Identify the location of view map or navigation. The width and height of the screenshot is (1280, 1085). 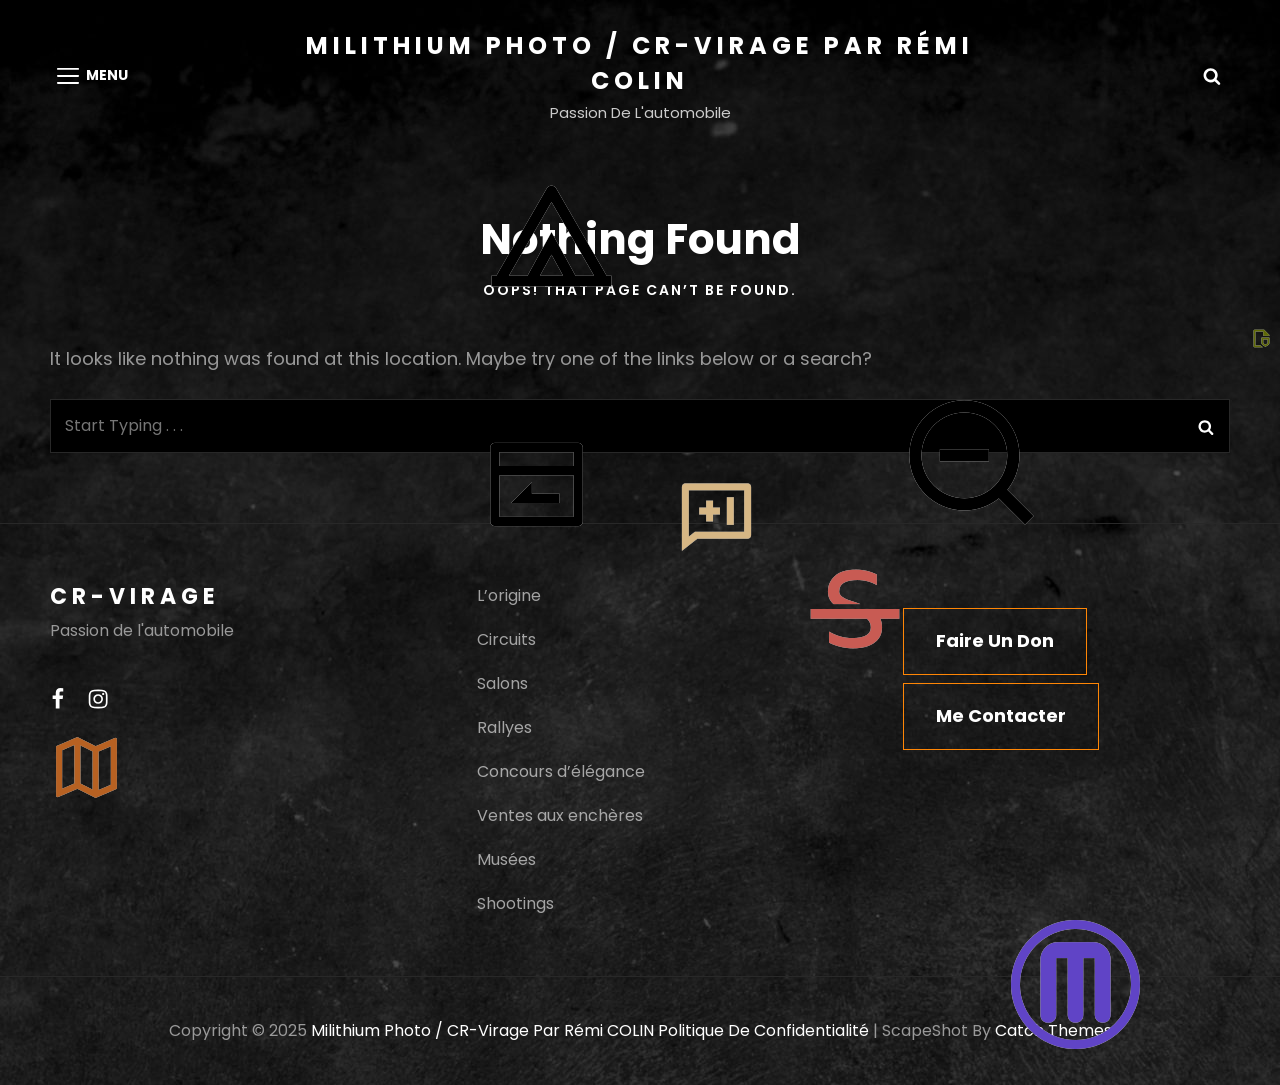
(86, 767).